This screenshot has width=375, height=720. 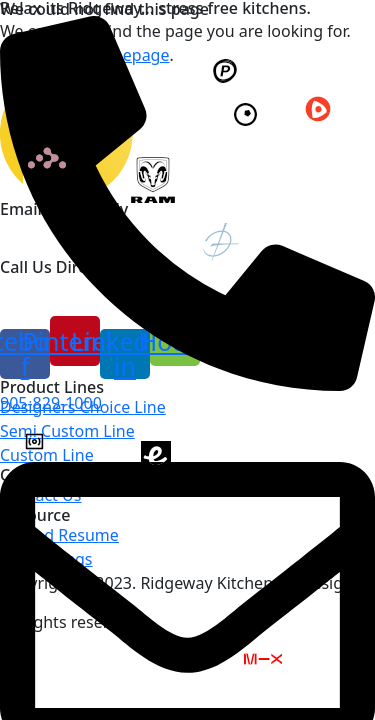 I want to click on RAM trucks brand logo, so click(x=153, y=180).